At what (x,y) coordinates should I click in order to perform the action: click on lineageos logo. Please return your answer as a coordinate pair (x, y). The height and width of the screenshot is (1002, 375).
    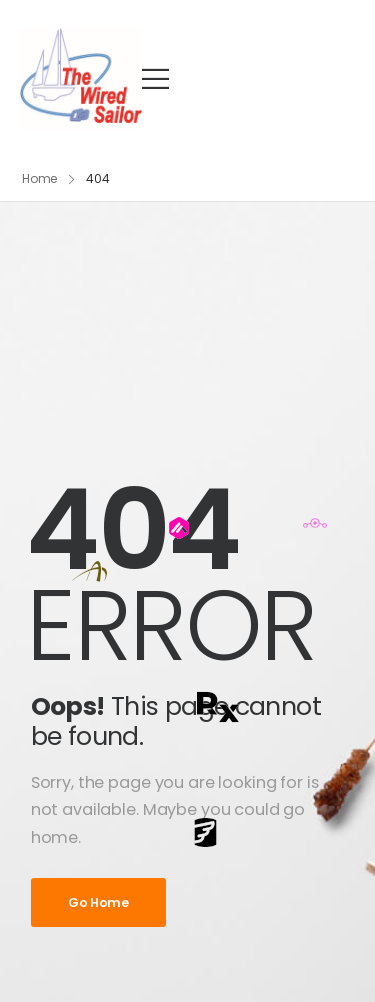
    Looking at the image, I should click on (315, 523).